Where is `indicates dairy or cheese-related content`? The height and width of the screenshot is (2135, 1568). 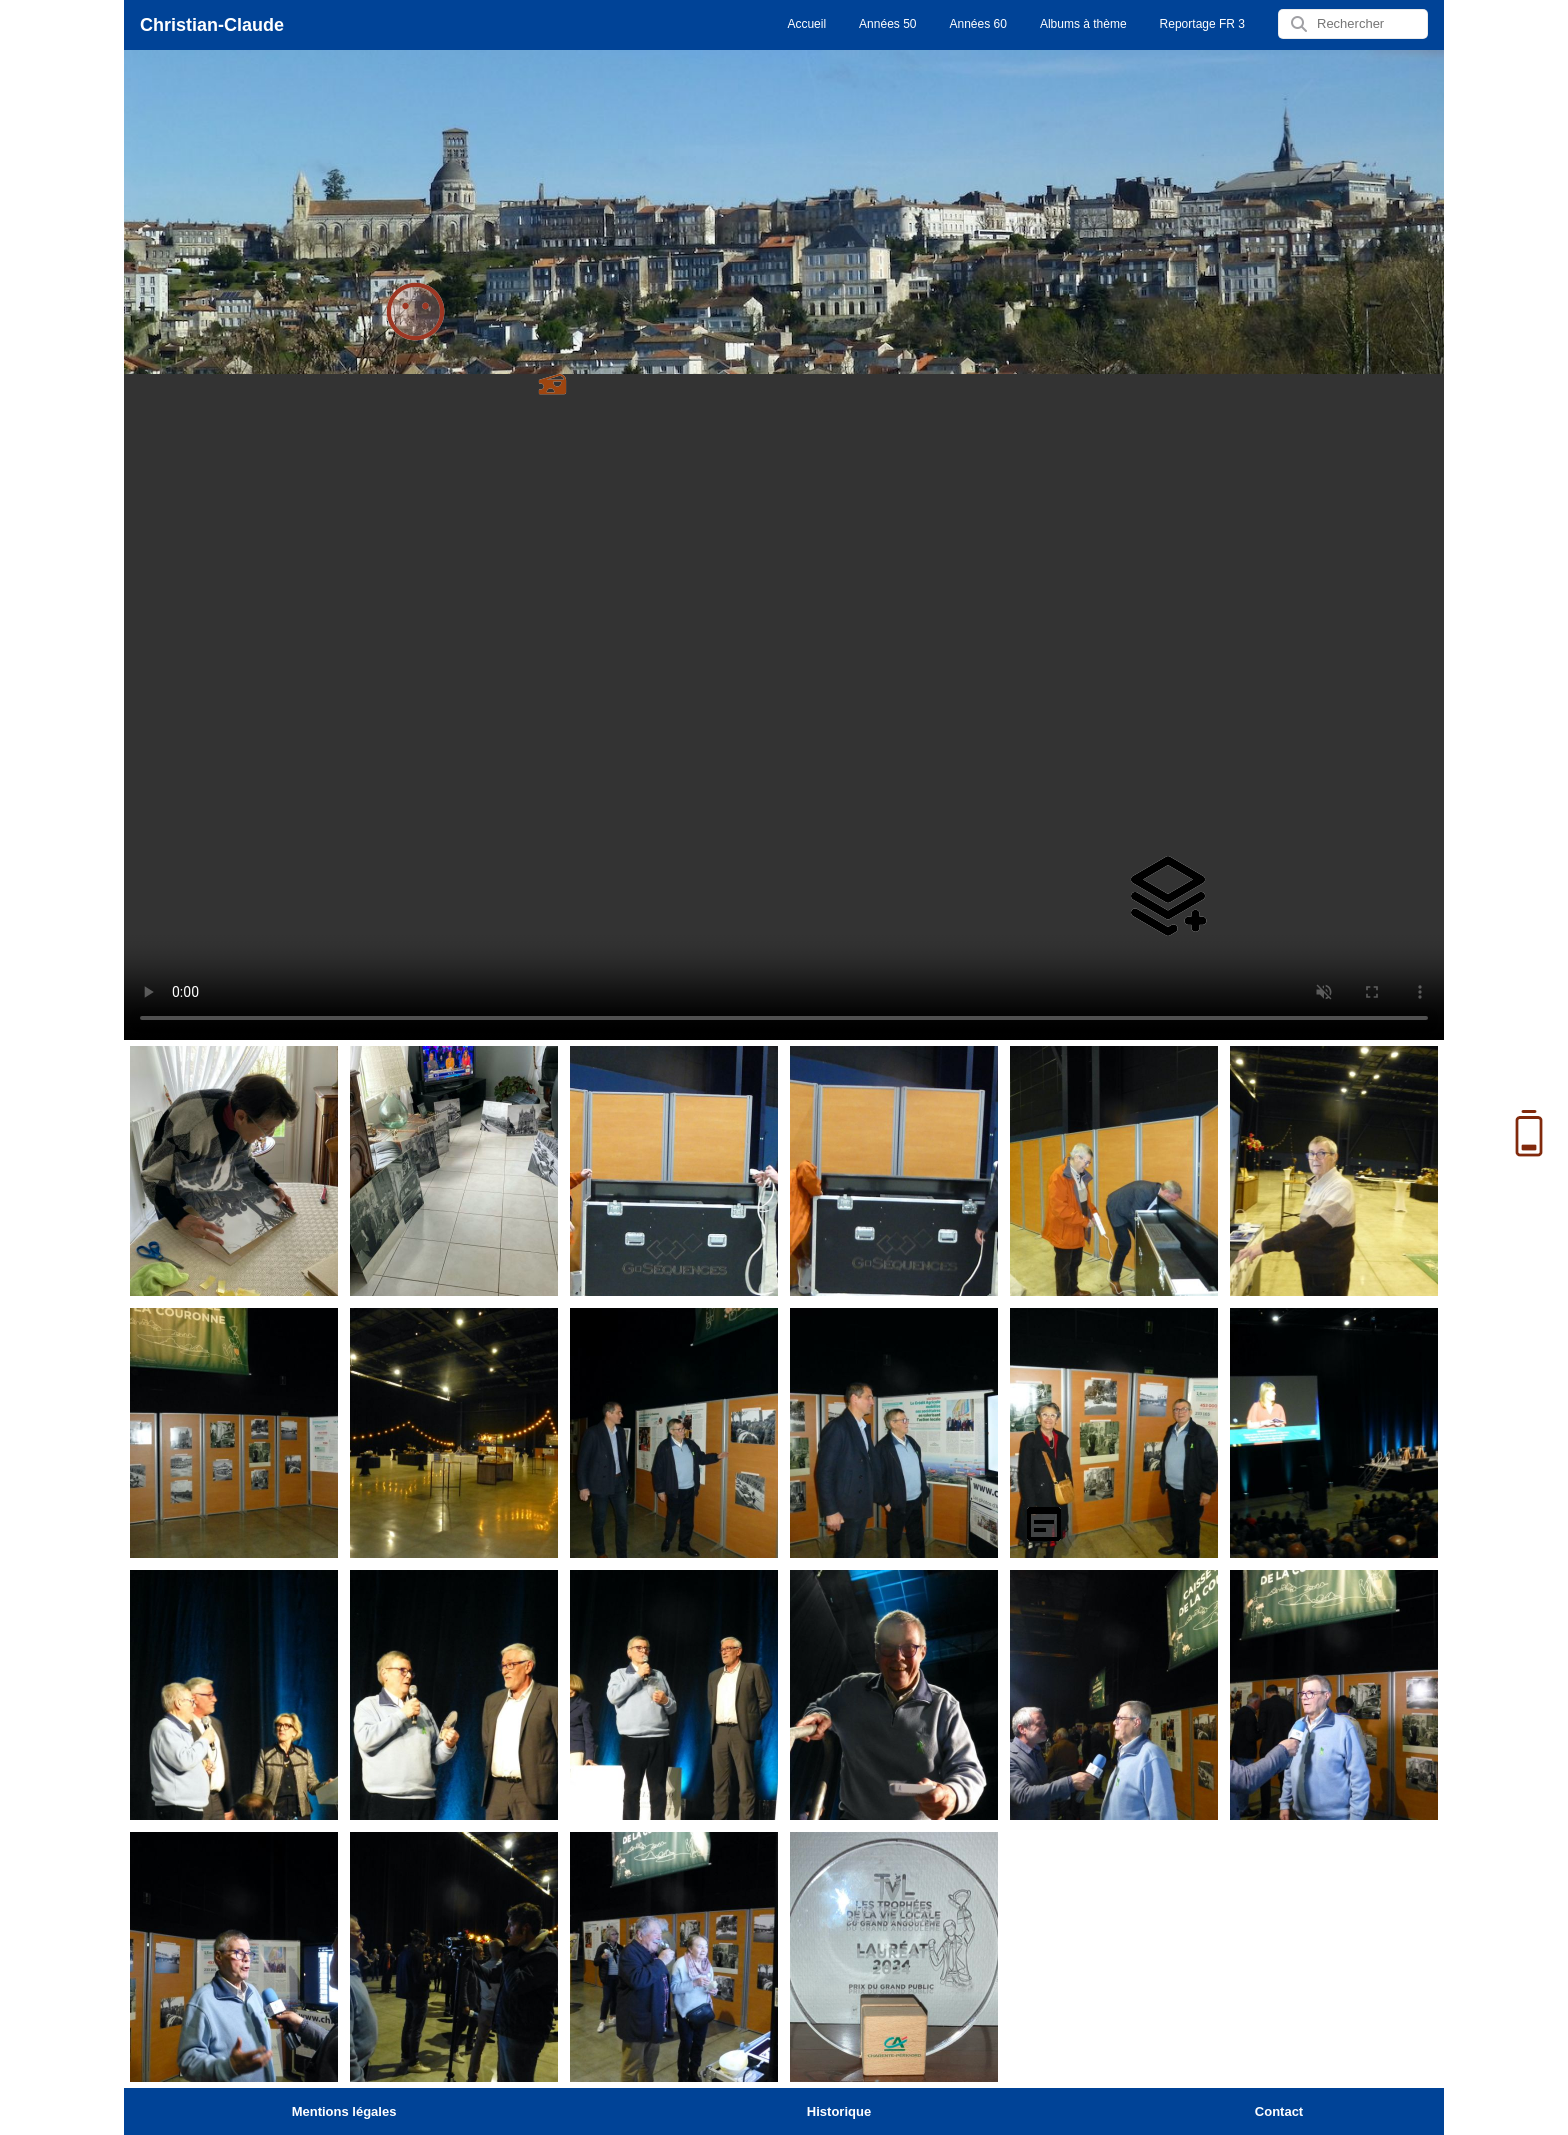
indicates dairy or cheese-related content is located at coordinates (552, 385).